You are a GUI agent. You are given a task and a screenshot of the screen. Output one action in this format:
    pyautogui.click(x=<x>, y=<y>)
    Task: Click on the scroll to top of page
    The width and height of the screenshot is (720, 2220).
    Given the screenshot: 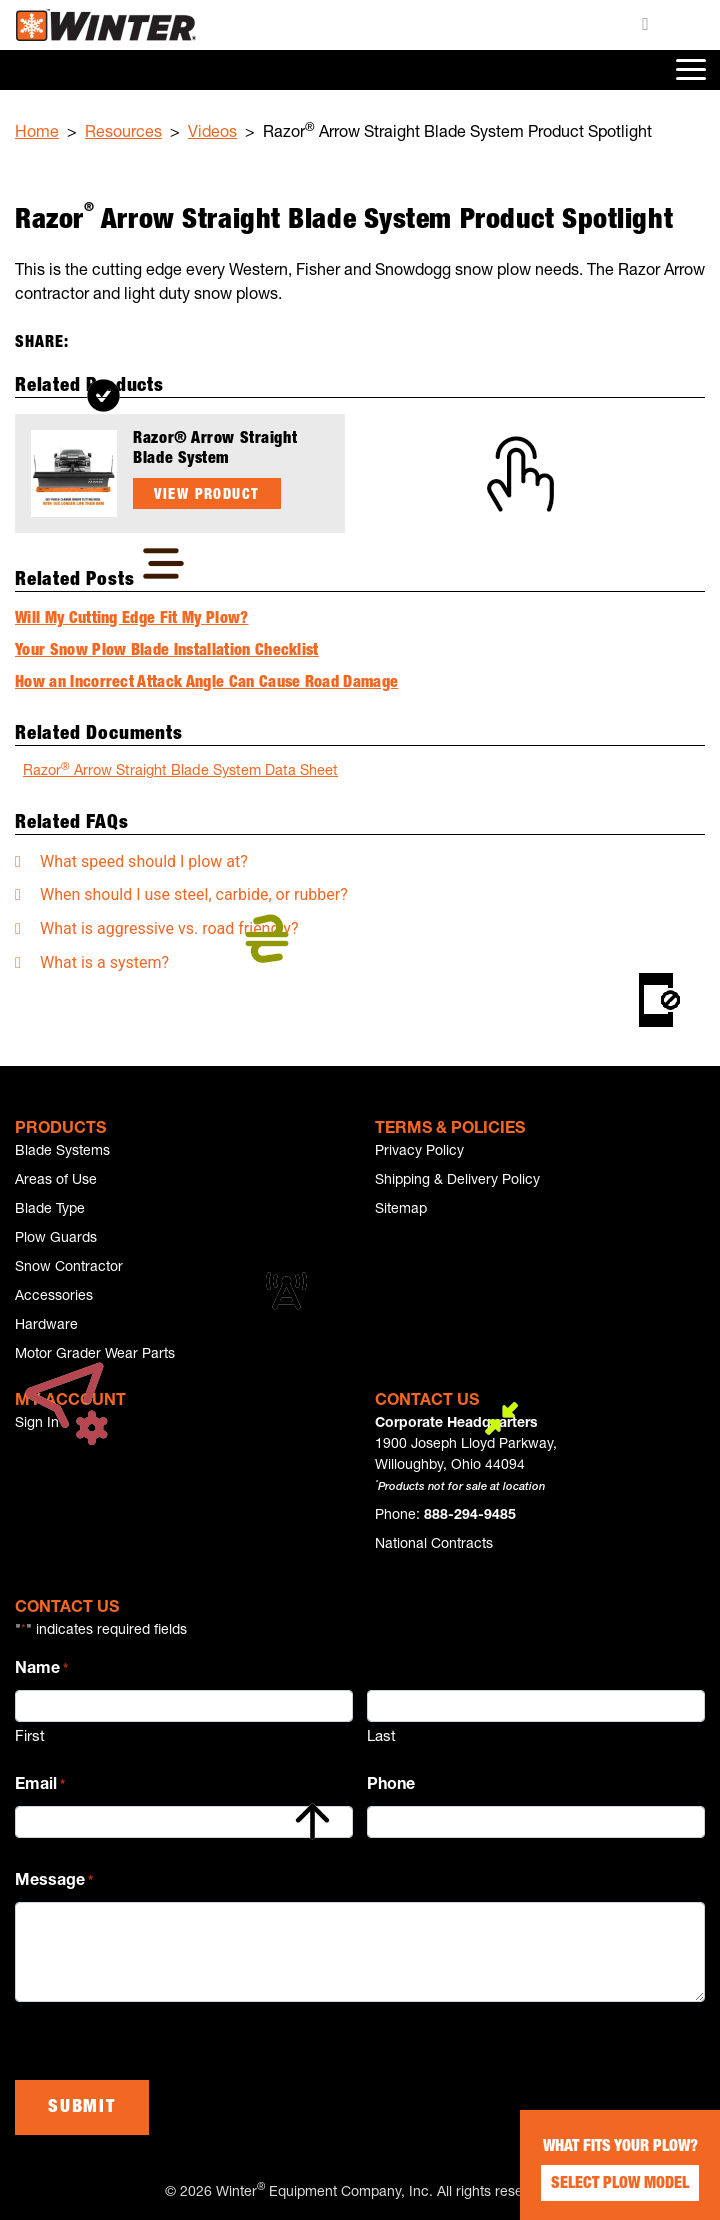 What is the action you would take?
    pyautogui.click(x=312, y=1821)
    